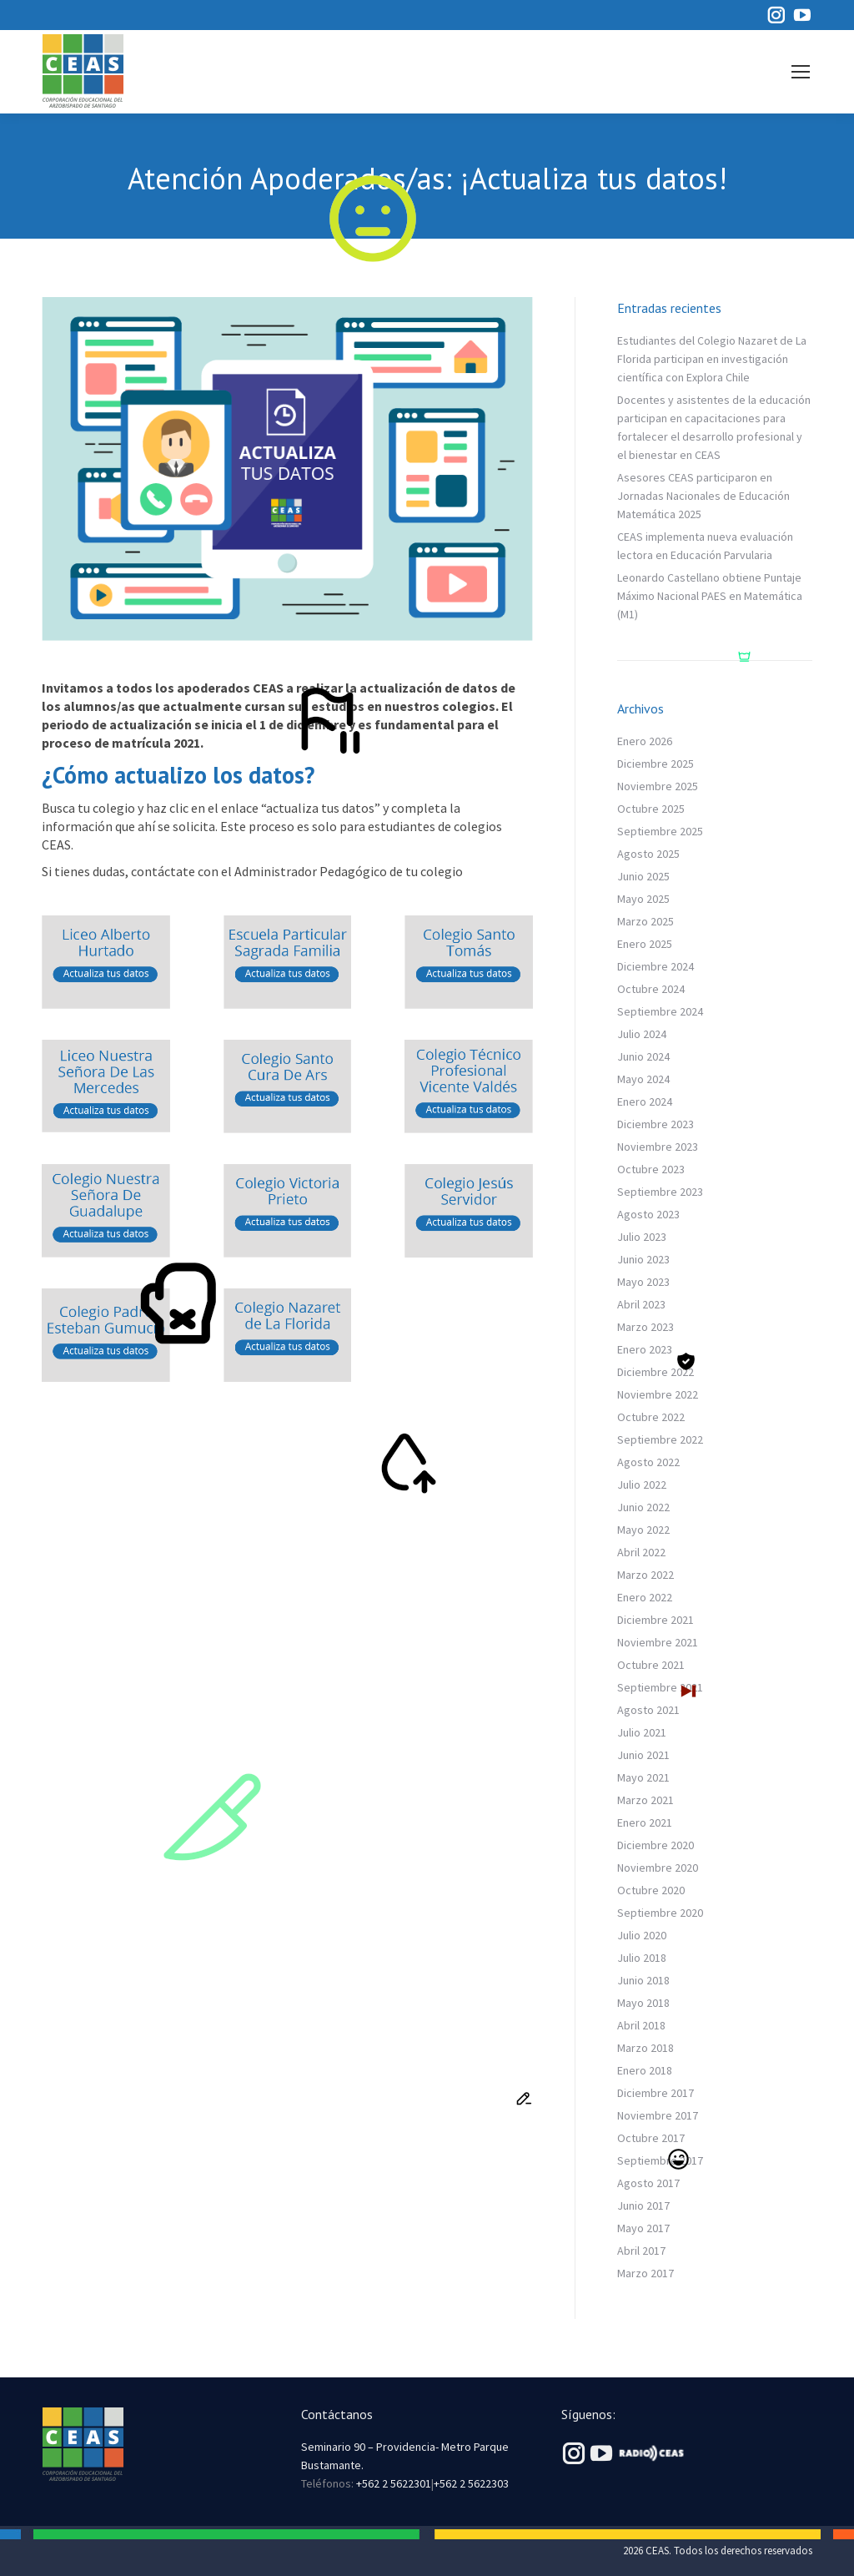 The image size is (854, 2576). What do you see at coordinates (688, 1691) in the screenshot?
I see `skip to next track` at bounding box center [688, 1691].